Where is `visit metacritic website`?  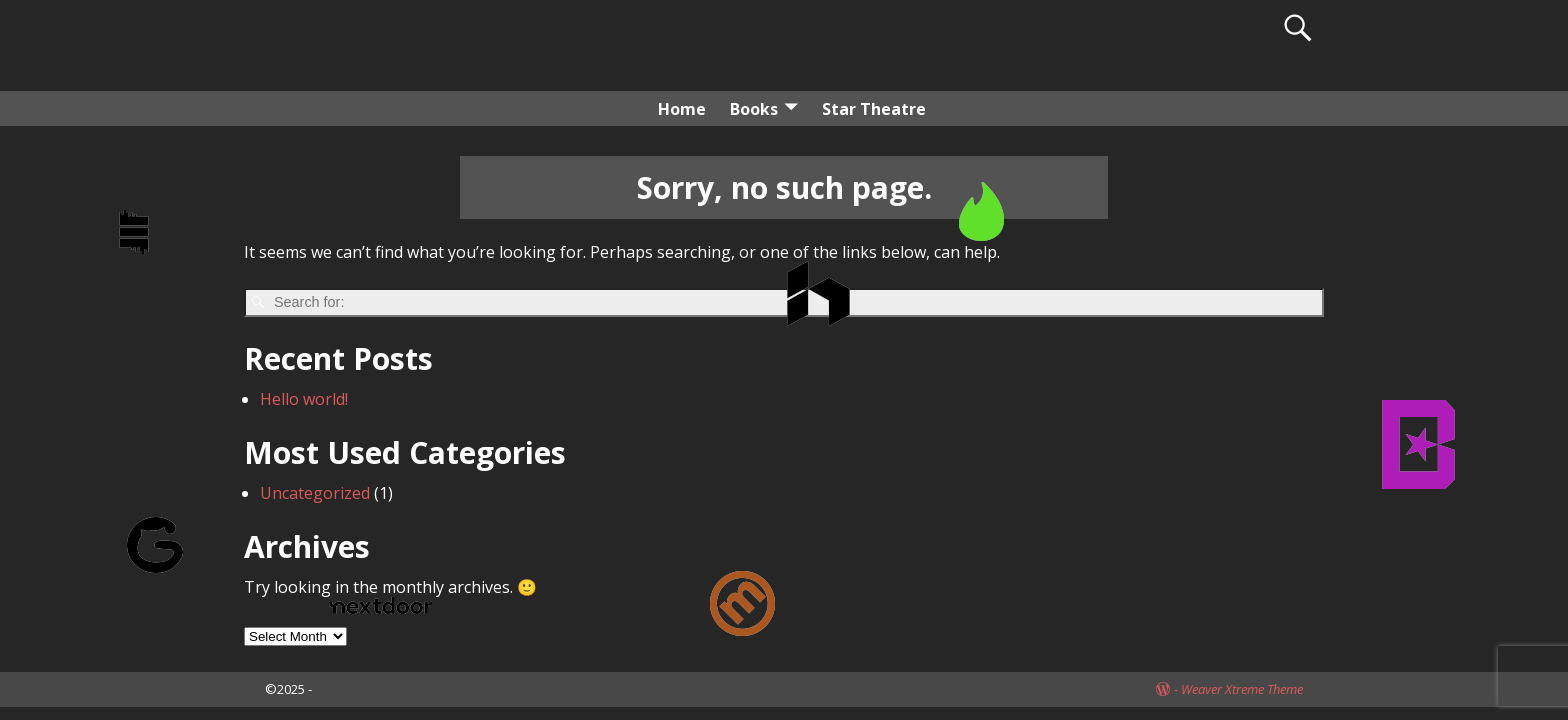
visit metacritic website is located at coordinates (742, 603).